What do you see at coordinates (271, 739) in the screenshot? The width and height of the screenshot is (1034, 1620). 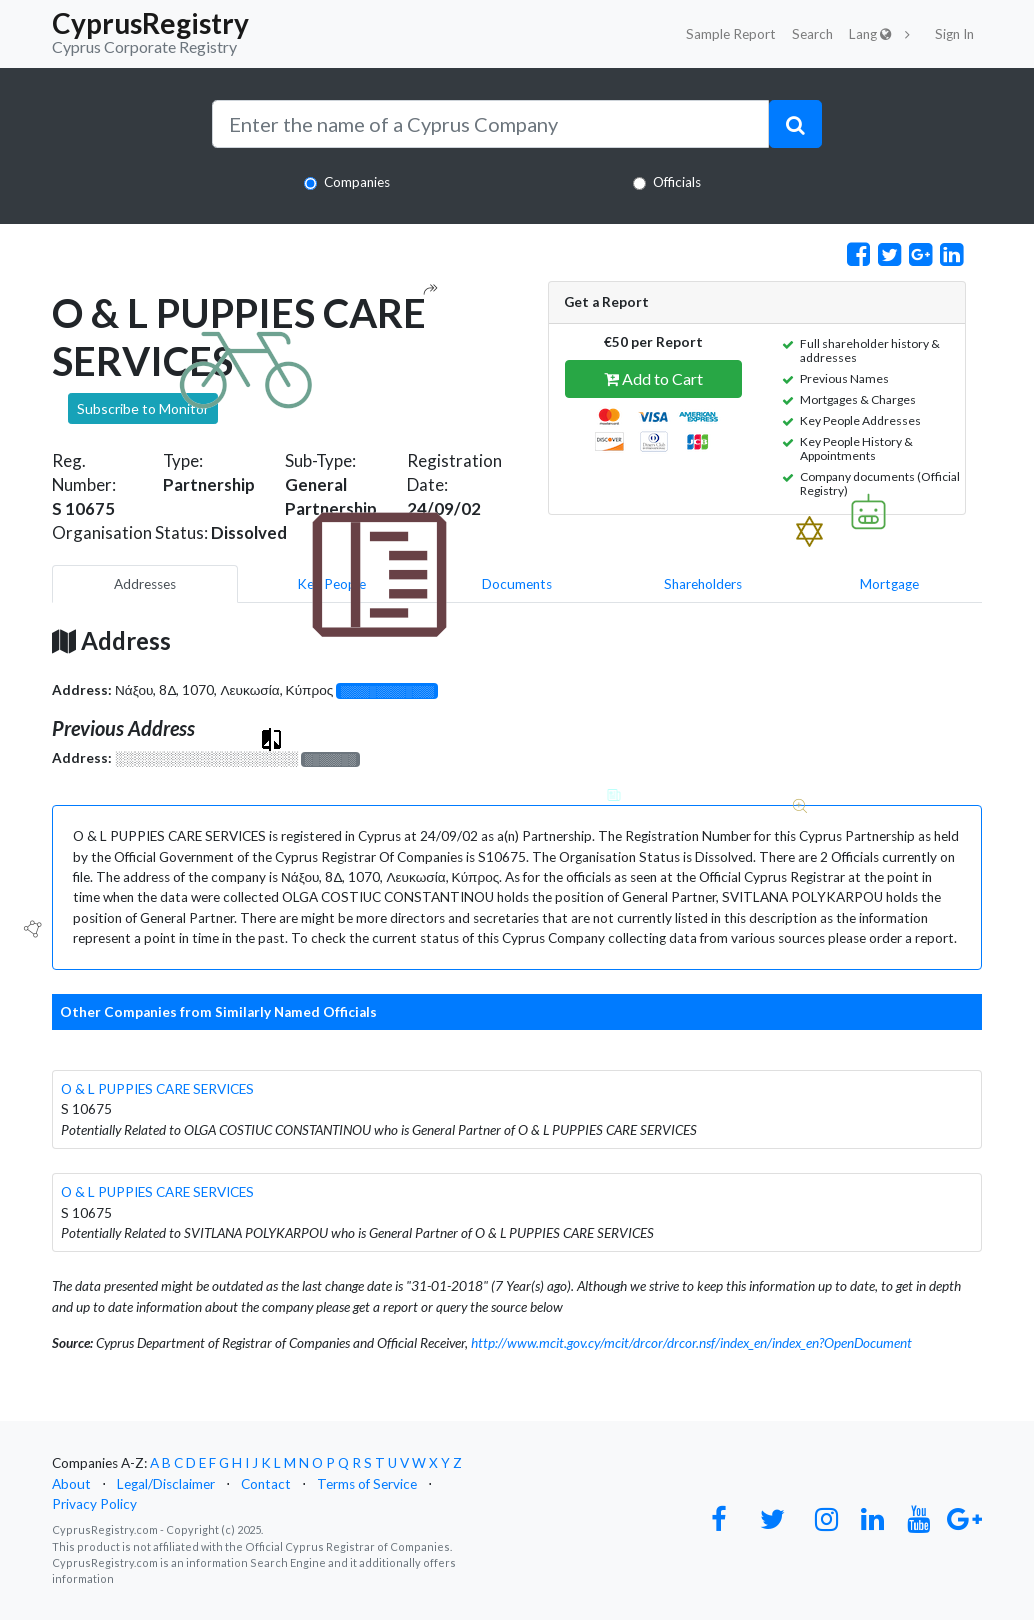 I see `compare two images side by side` at bounding box center [271, 739].